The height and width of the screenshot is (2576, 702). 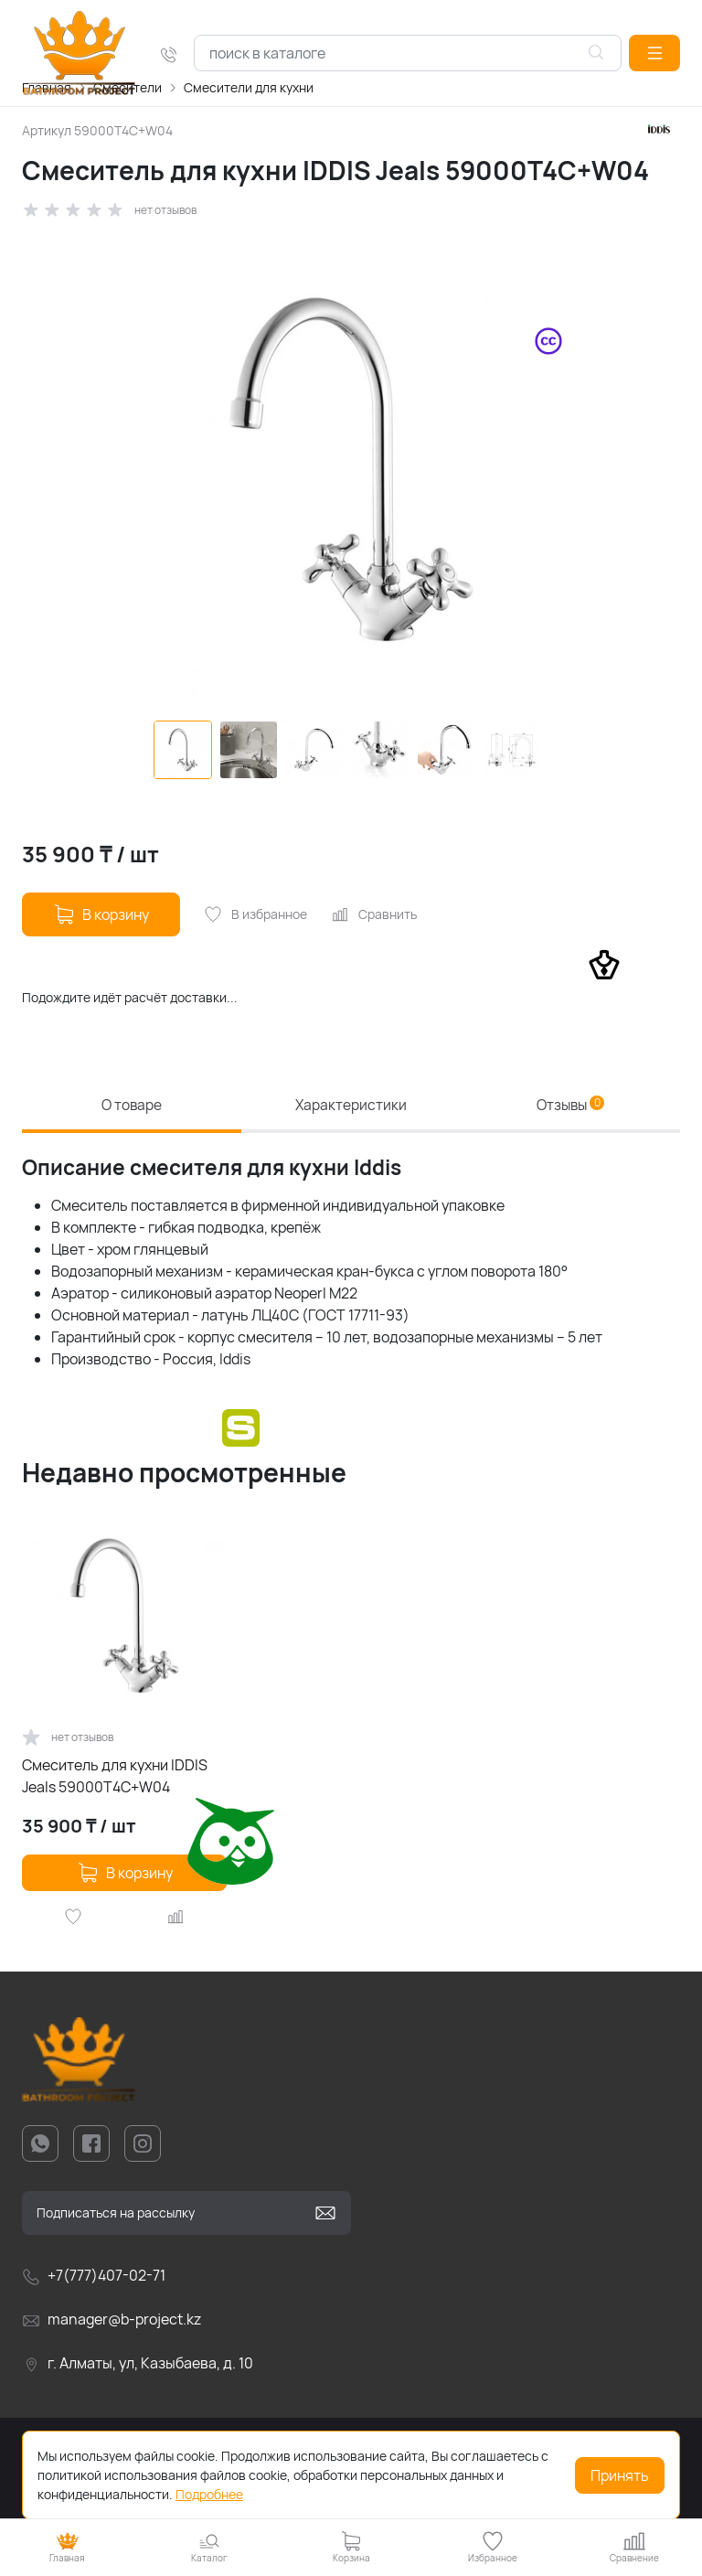 I want to click on browse jewelry or accessories, so click(x=604, y=966).